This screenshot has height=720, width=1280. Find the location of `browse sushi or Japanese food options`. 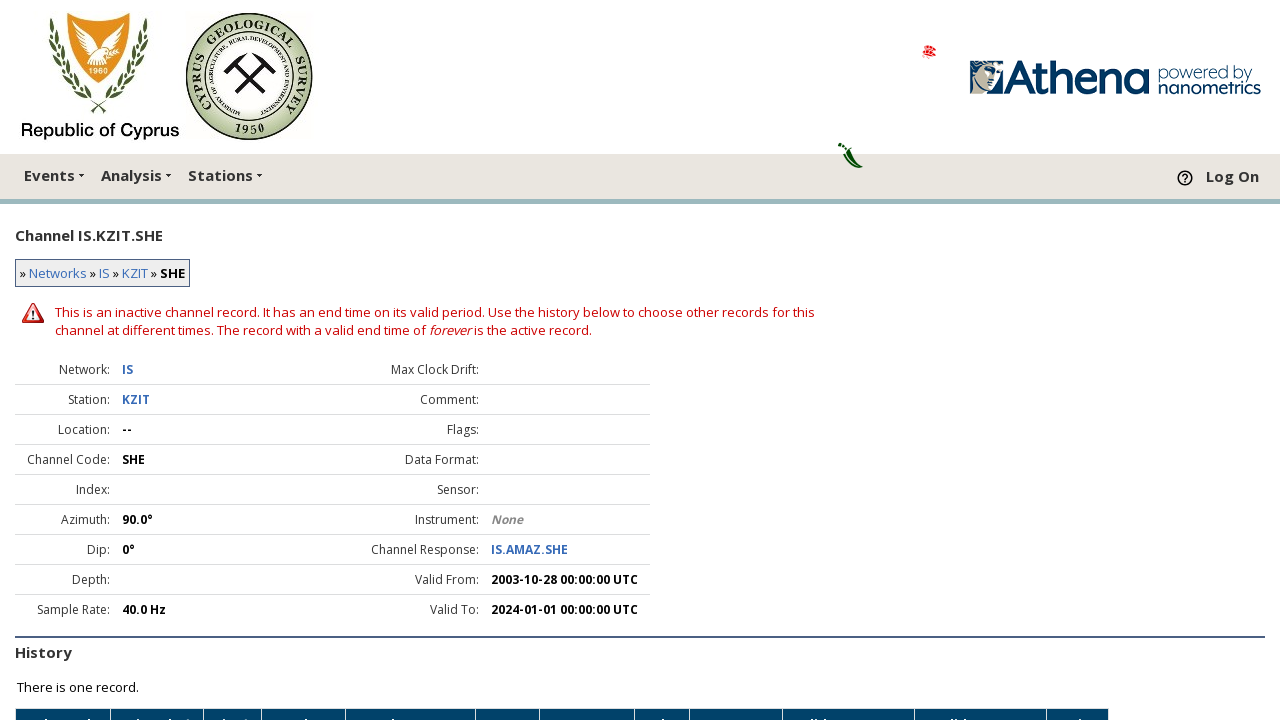

browse sushi or Japanese food options is located at coordinates (929, 52).